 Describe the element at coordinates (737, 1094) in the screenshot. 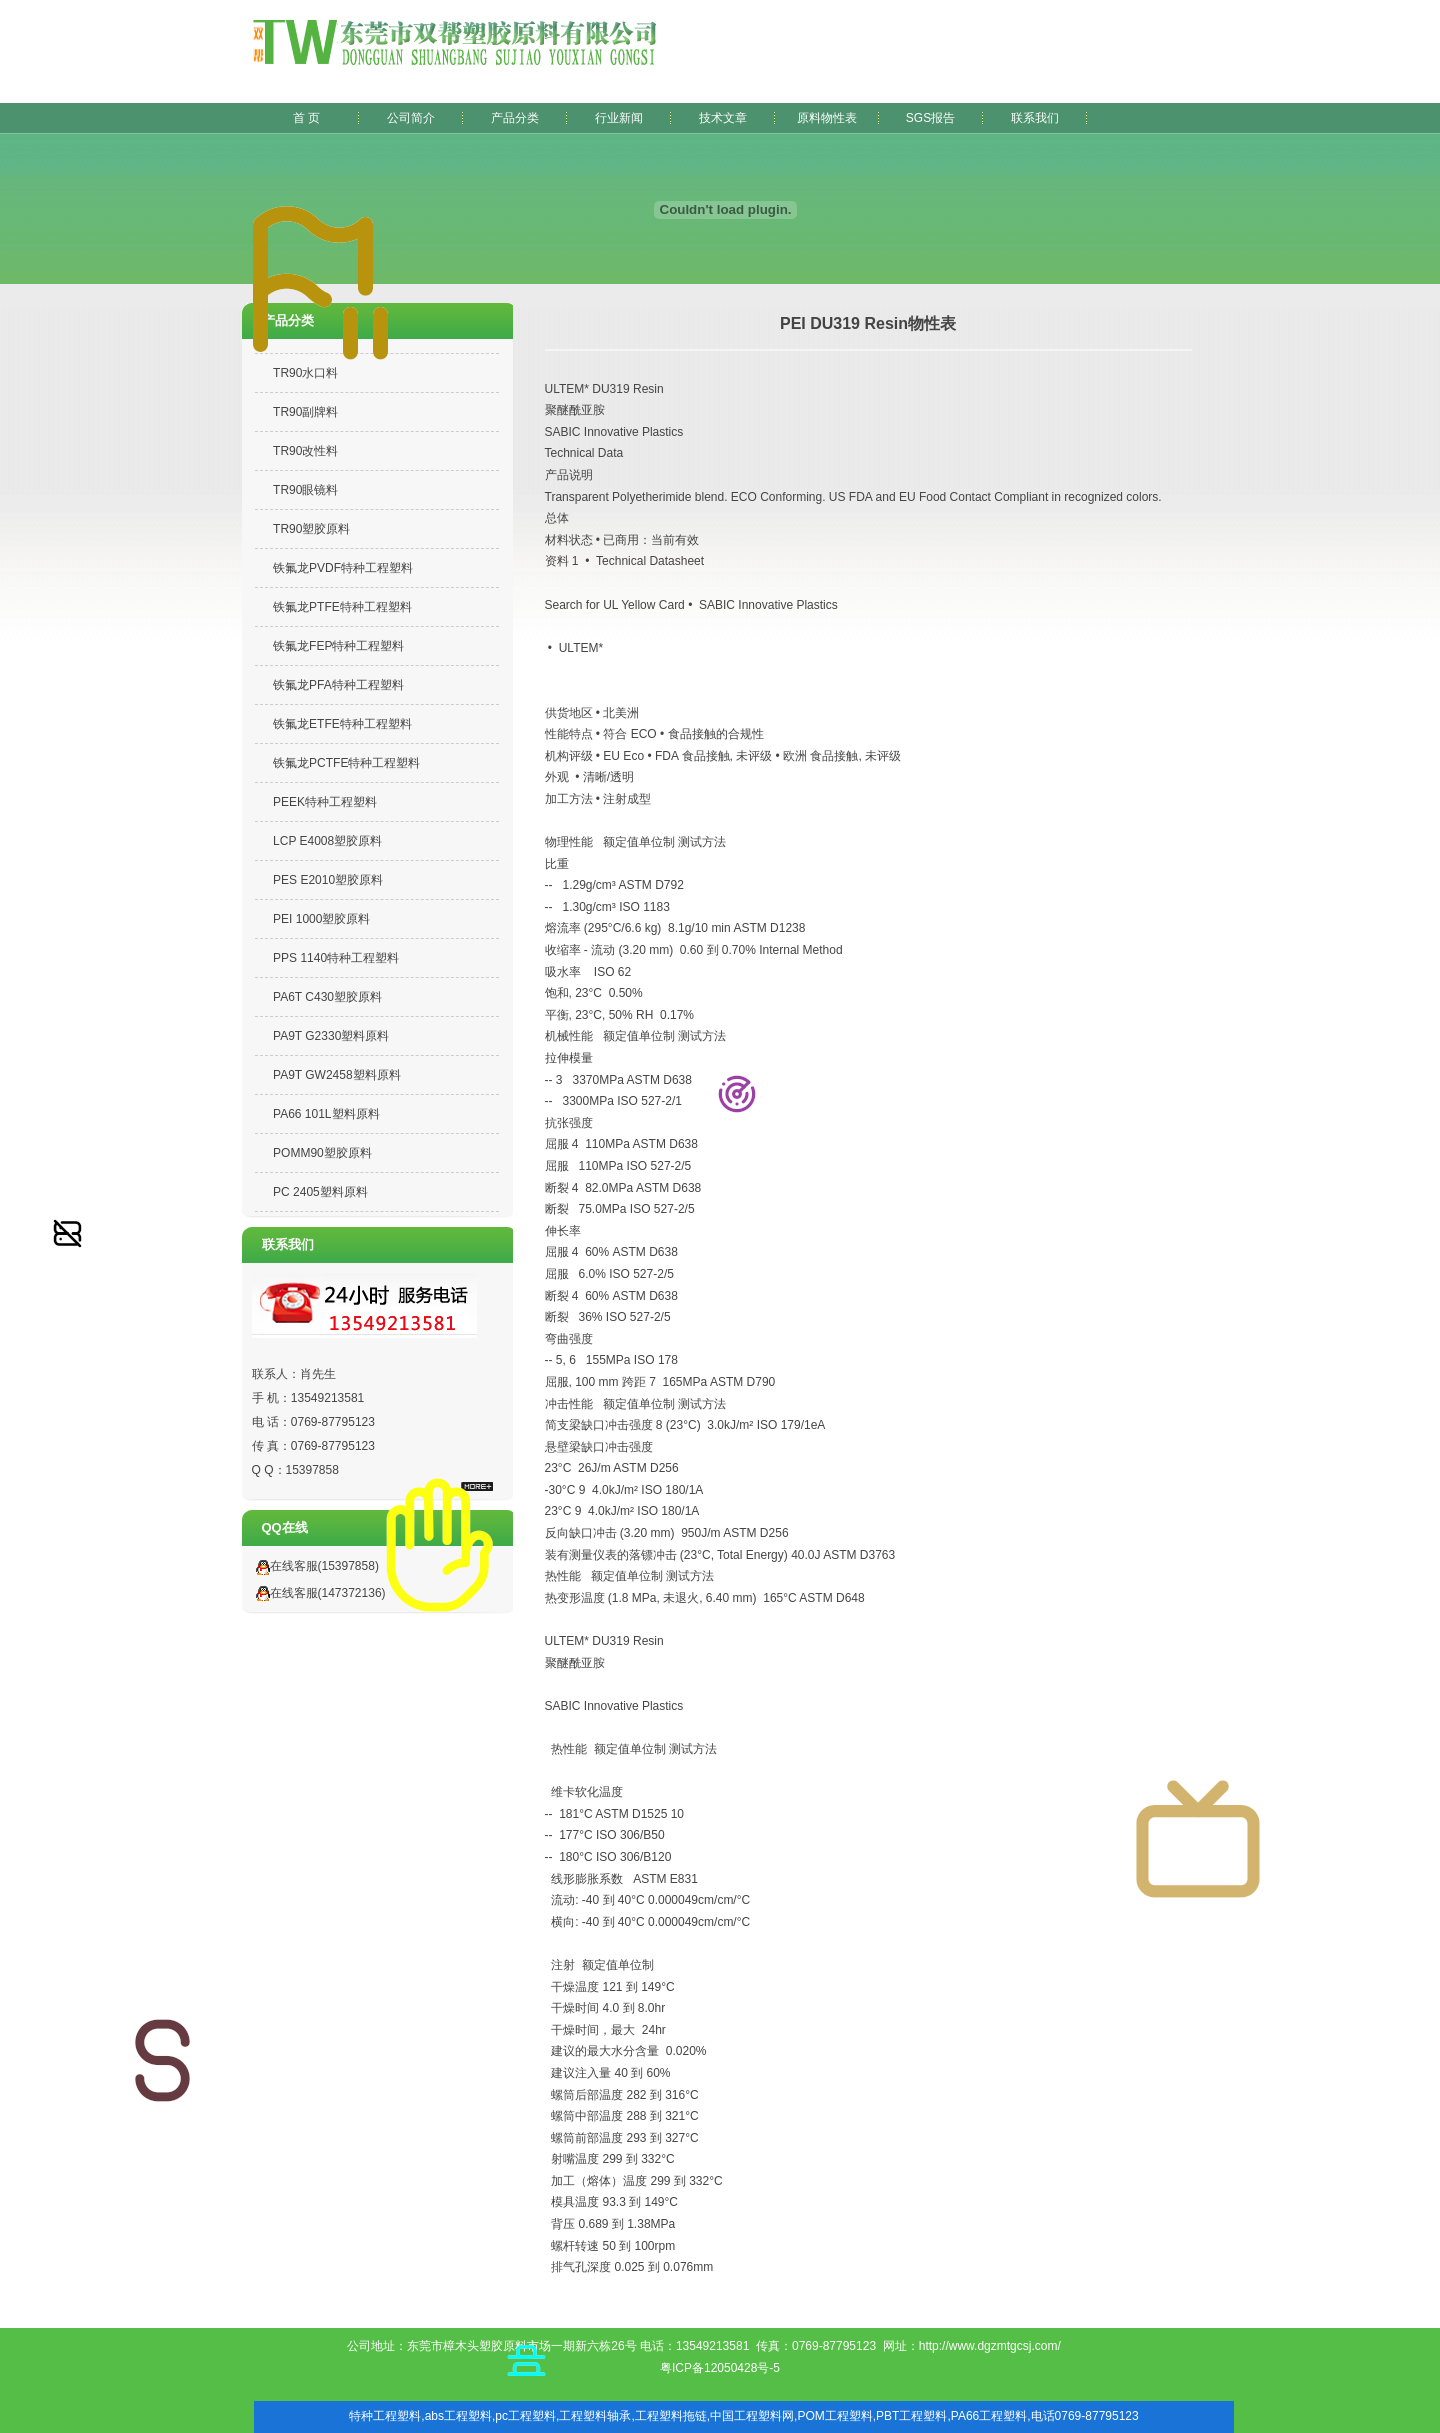

I see `scan for nearby devices or signals` at that location.